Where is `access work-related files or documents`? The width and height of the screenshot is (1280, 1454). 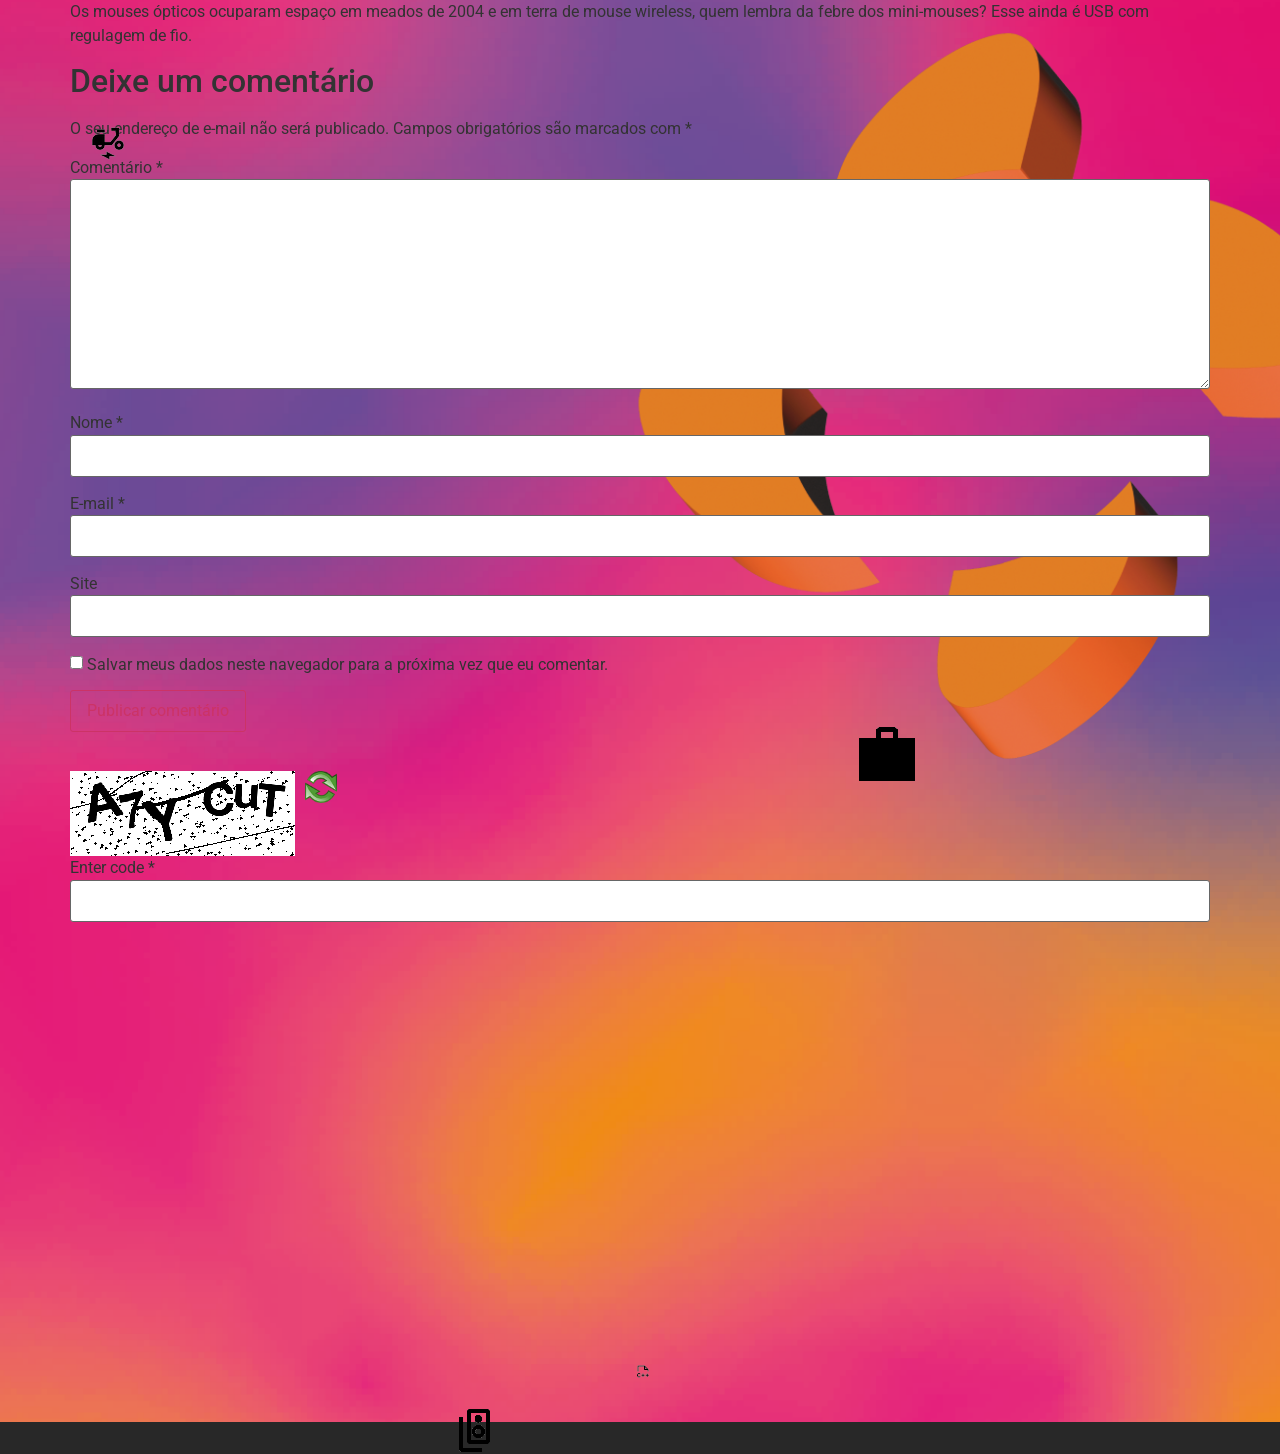 access work-related files or documents is located at coordinates (887, 755).